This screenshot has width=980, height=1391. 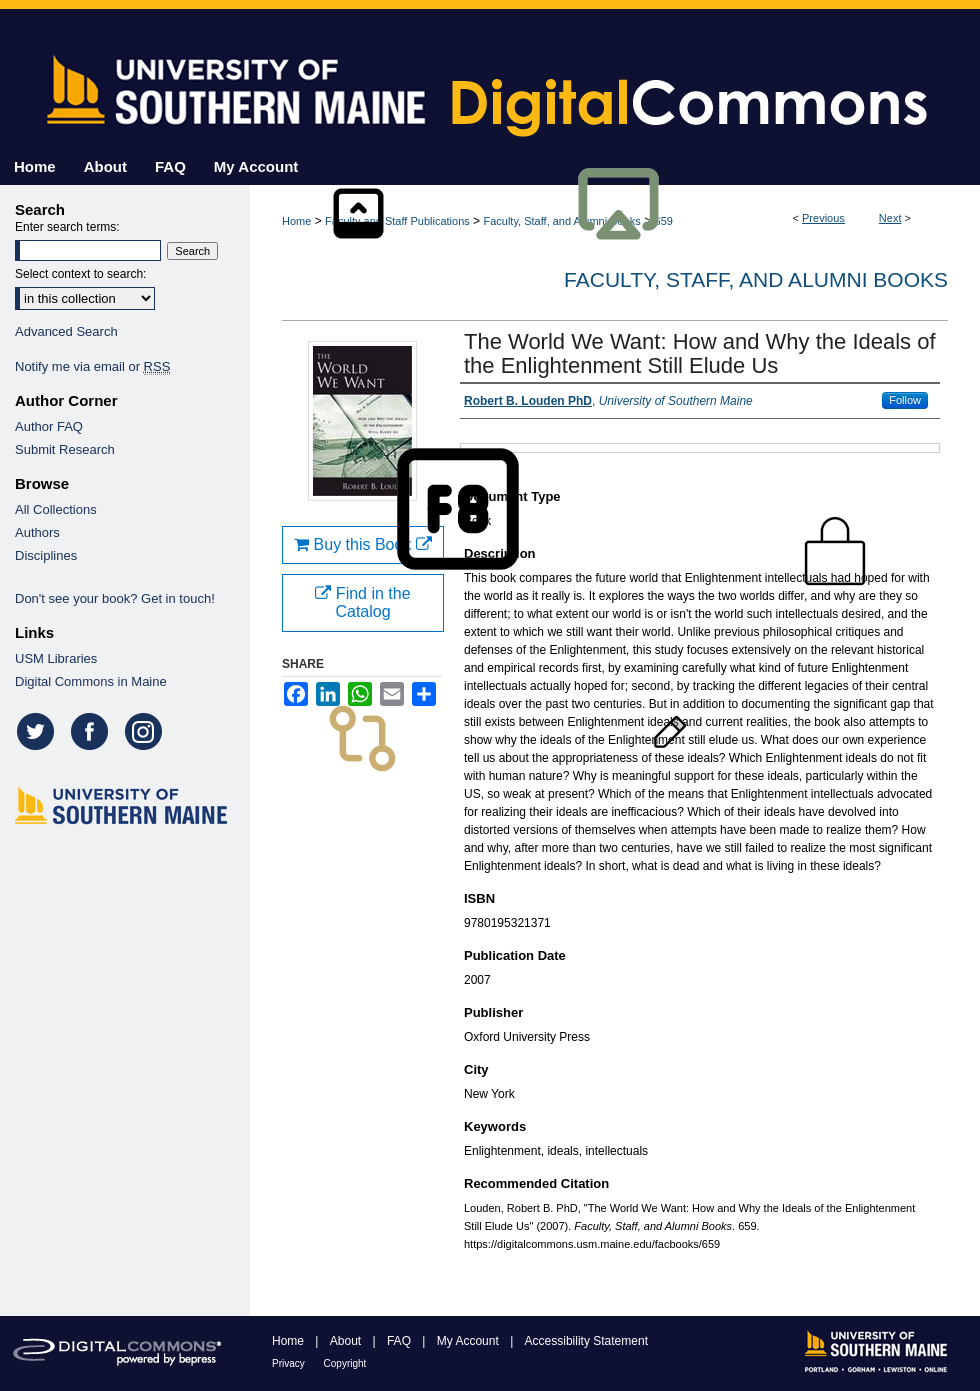 What do you see at coordinates (669, 732) in the screenshot?
I see `edit content or text` at bounding box center [669, 732].